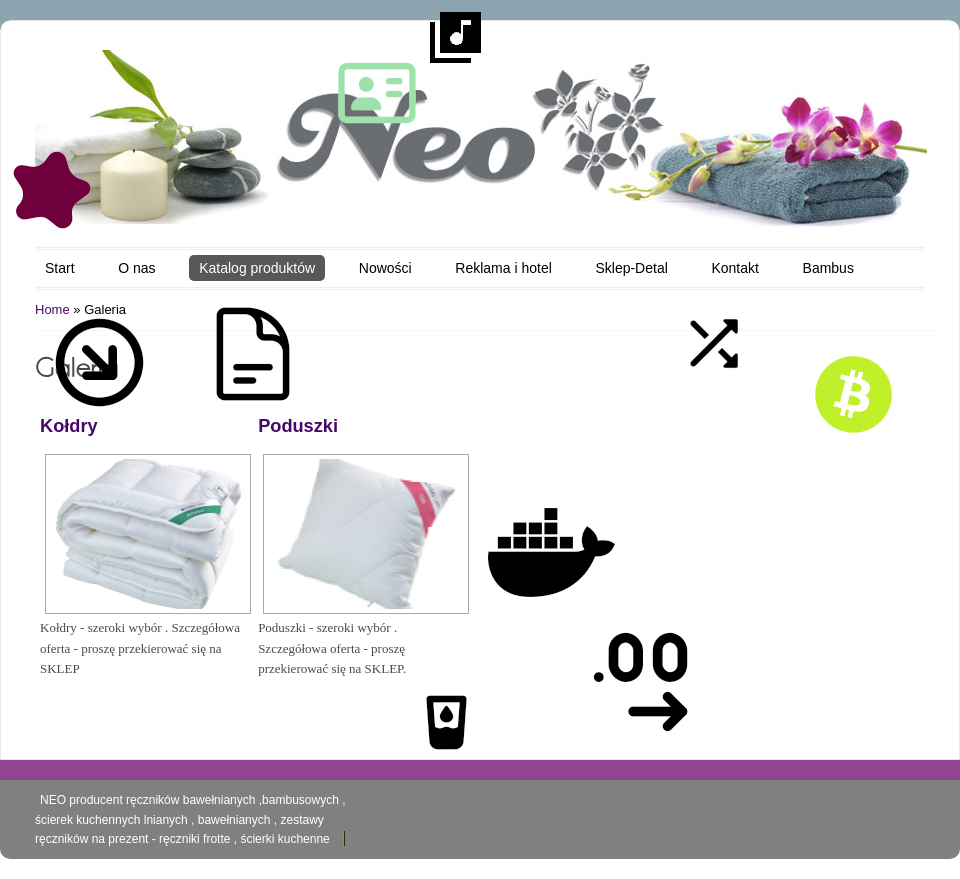 The width and height of the screenshot is (960, 879). I want to click on view document details, so click(253, 354).